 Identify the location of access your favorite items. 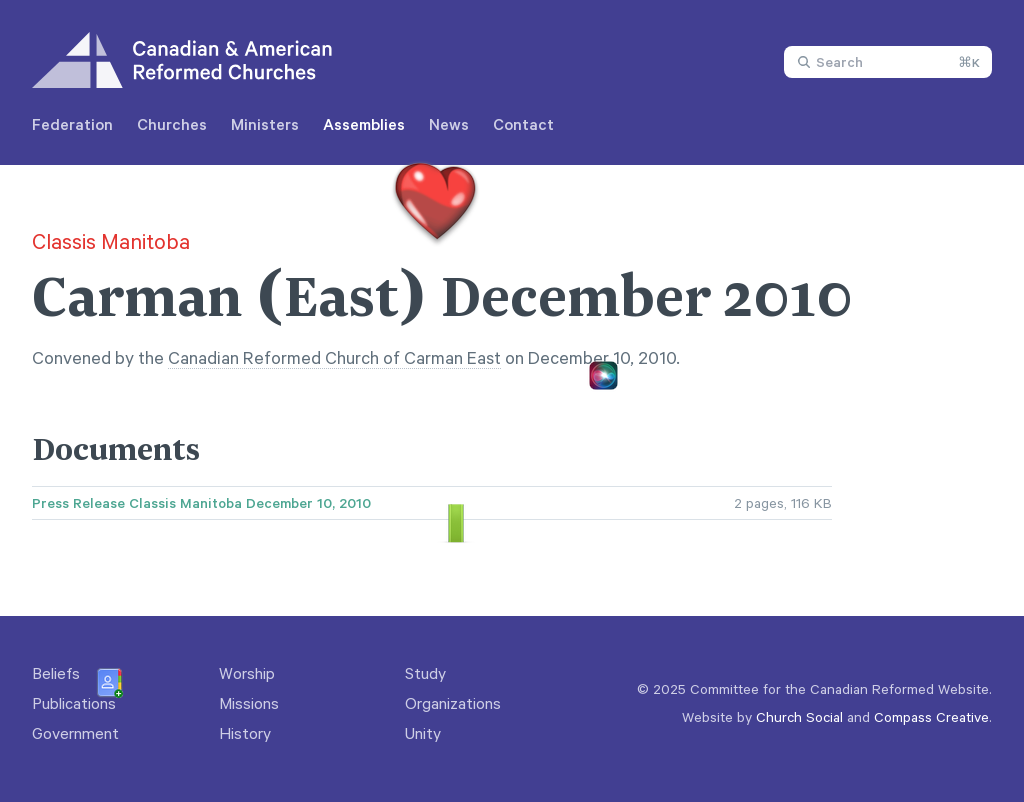
(439, 203).